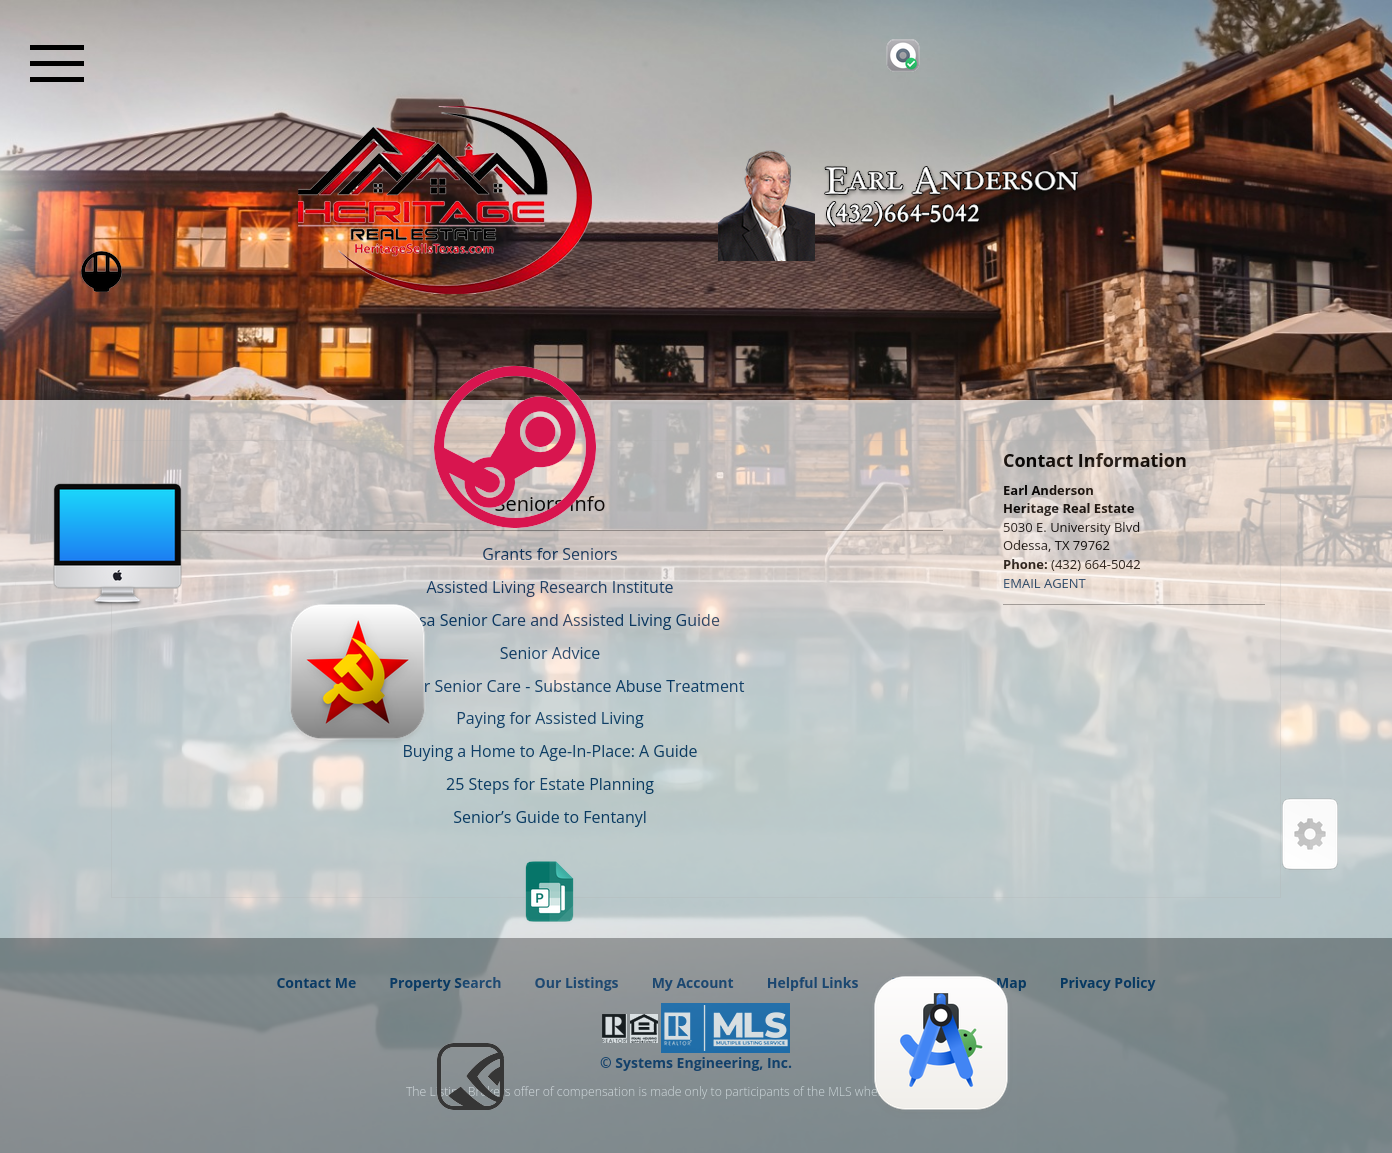 This screenshot has width=1392, height=1153. I want to click on access desktop or computer settings, so click(117, 544).